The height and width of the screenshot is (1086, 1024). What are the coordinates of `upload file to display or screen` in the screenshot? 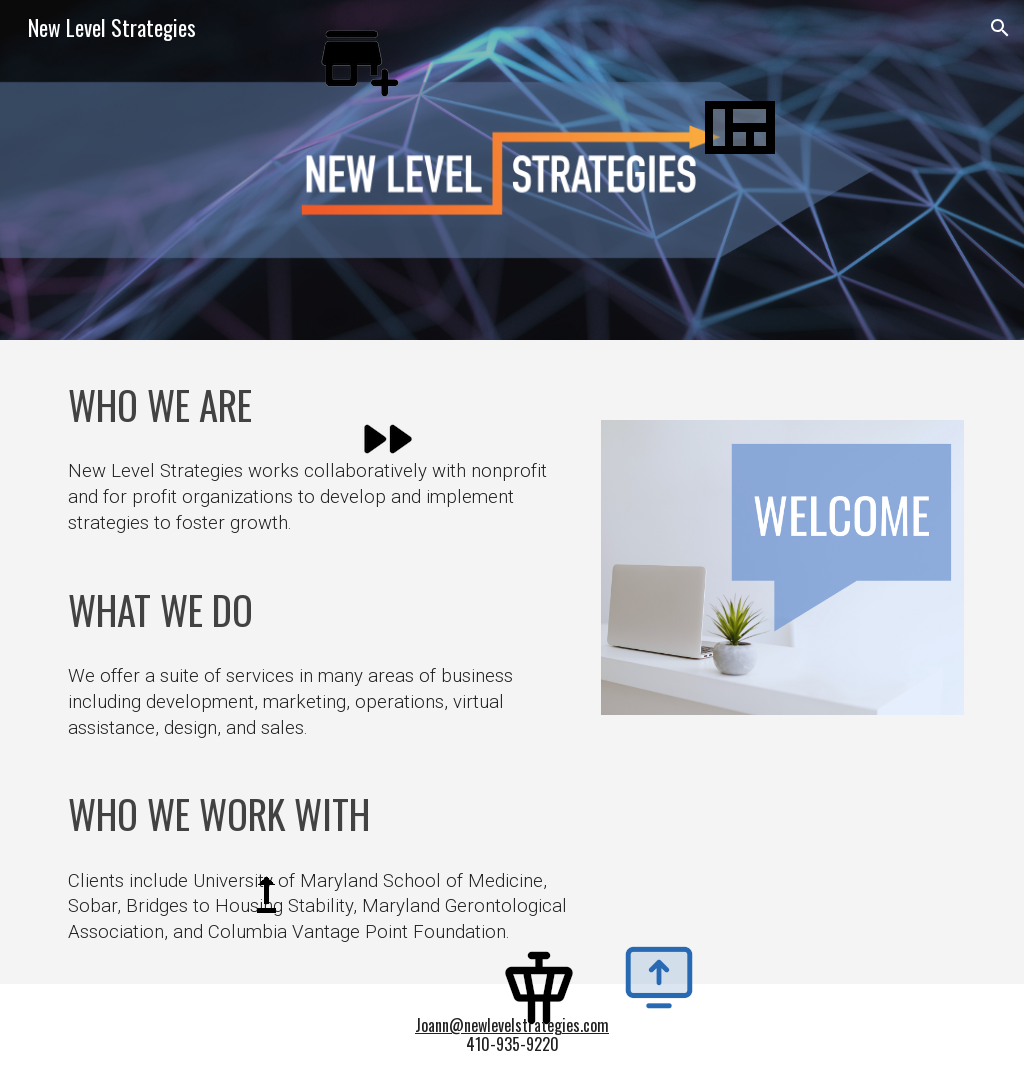 It's located at (659, 975).